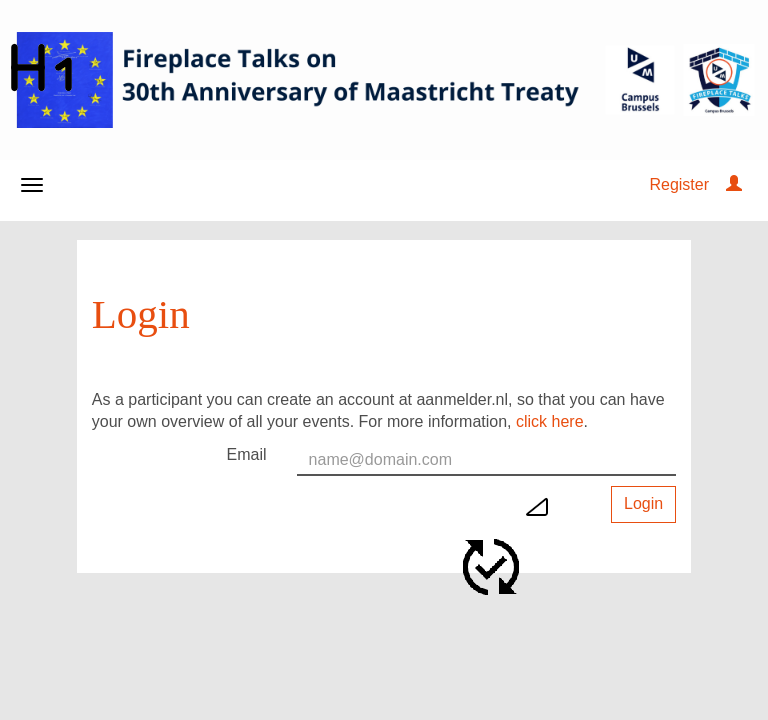 This screenshot has height=720, width=768. I want to click on format text as a level 1 heading, so click(41, 67).